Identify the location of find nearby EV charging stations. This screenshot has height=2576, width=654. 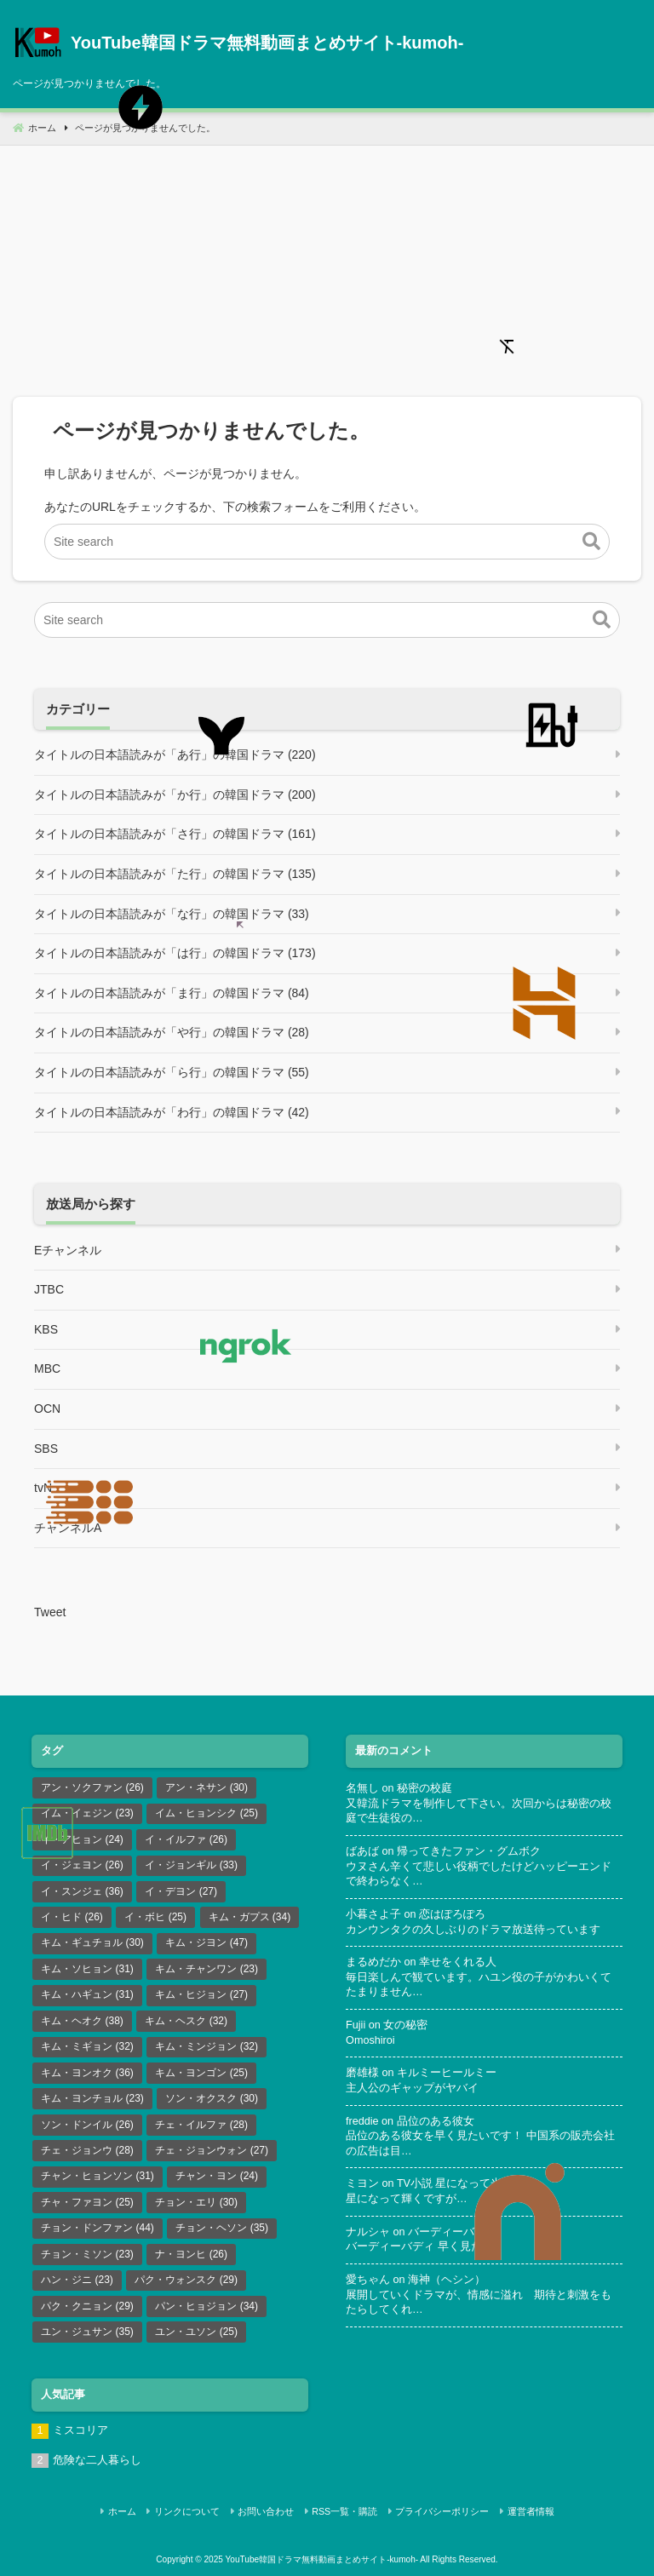
(550, 725).